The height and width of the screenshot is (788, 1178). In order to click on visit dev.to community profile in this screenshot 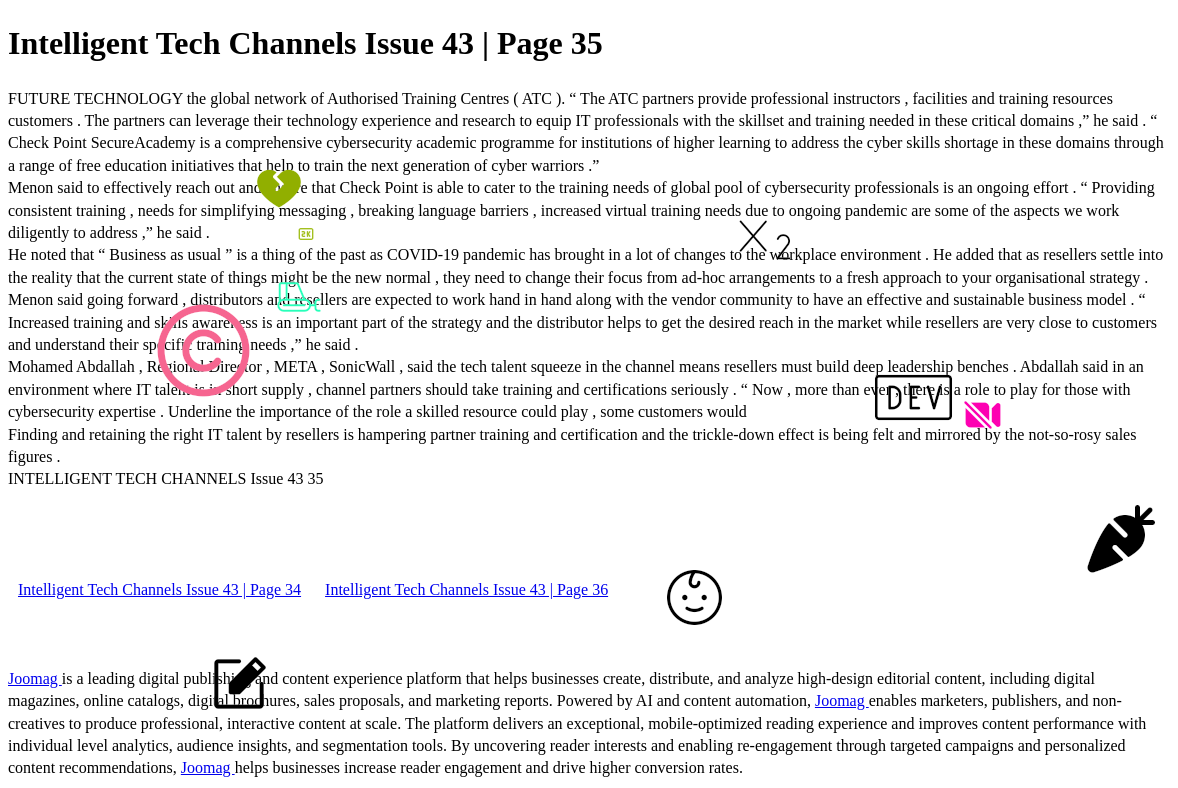, I will do `click(913, 397)`.